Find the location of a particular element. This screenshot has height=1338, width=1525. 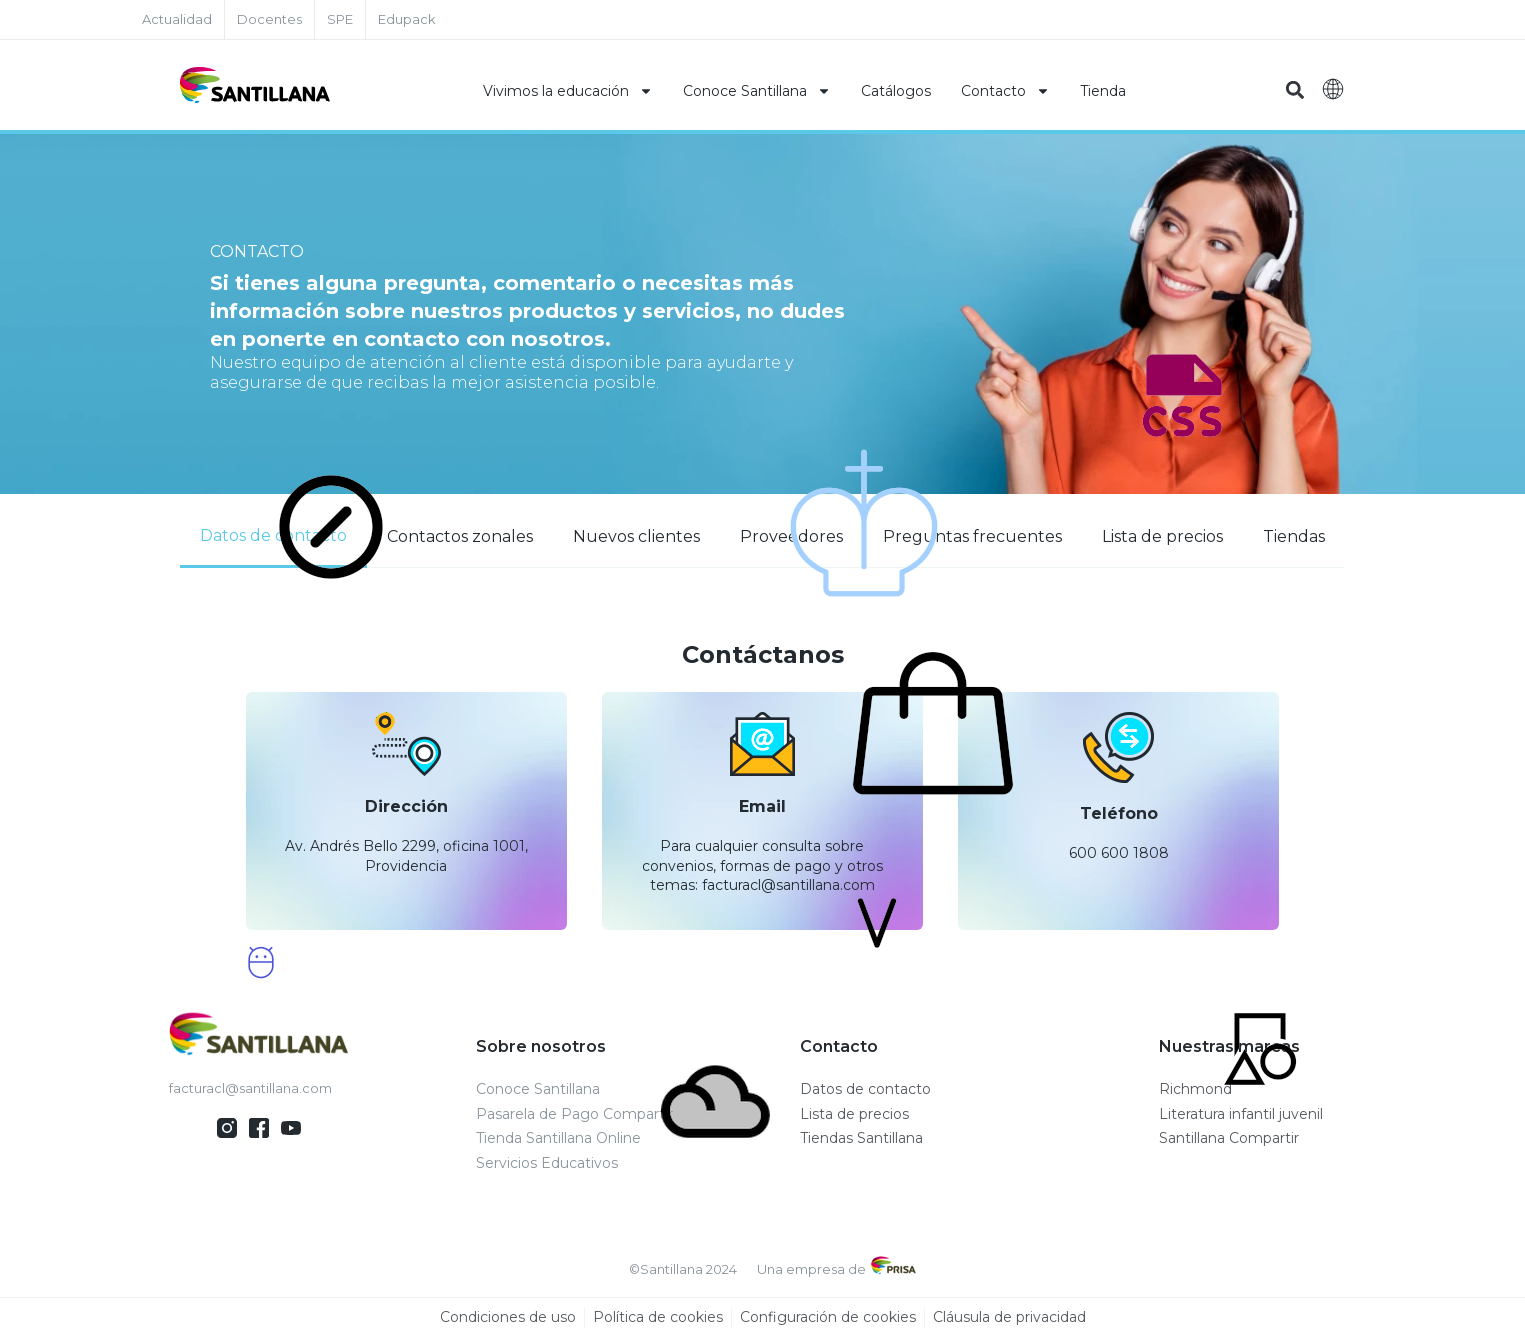

view cloud storage is located at coordinates (715, 1101).